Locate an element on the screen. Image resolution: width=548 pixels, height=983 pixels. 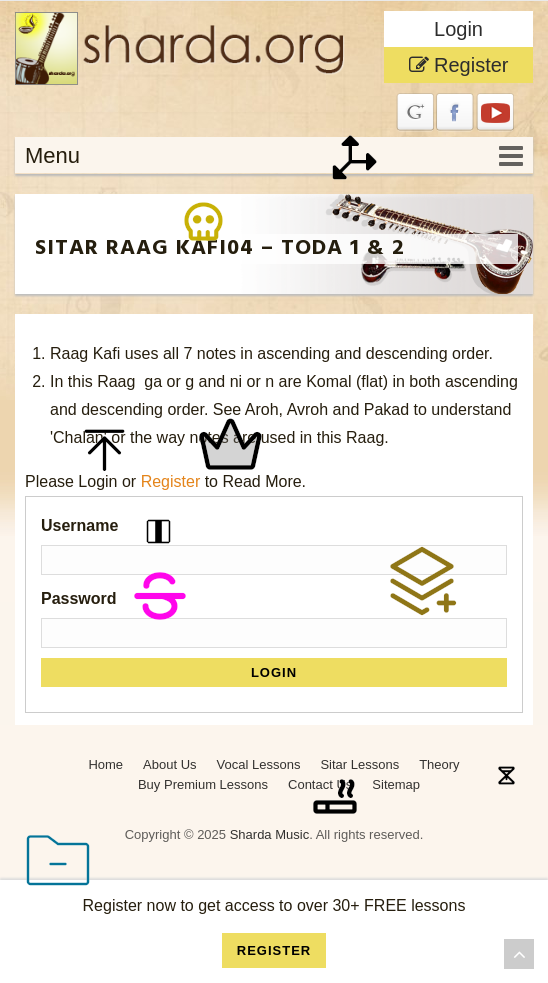
indicates dangerous or harmful content is located at coordinates (203, 221).